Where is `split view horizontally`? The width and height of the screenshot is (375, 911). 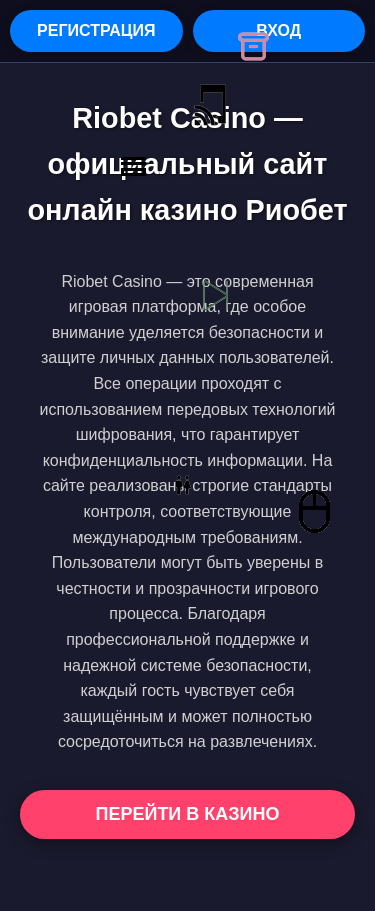 split view horizontally is located at coordinates (133, 166).